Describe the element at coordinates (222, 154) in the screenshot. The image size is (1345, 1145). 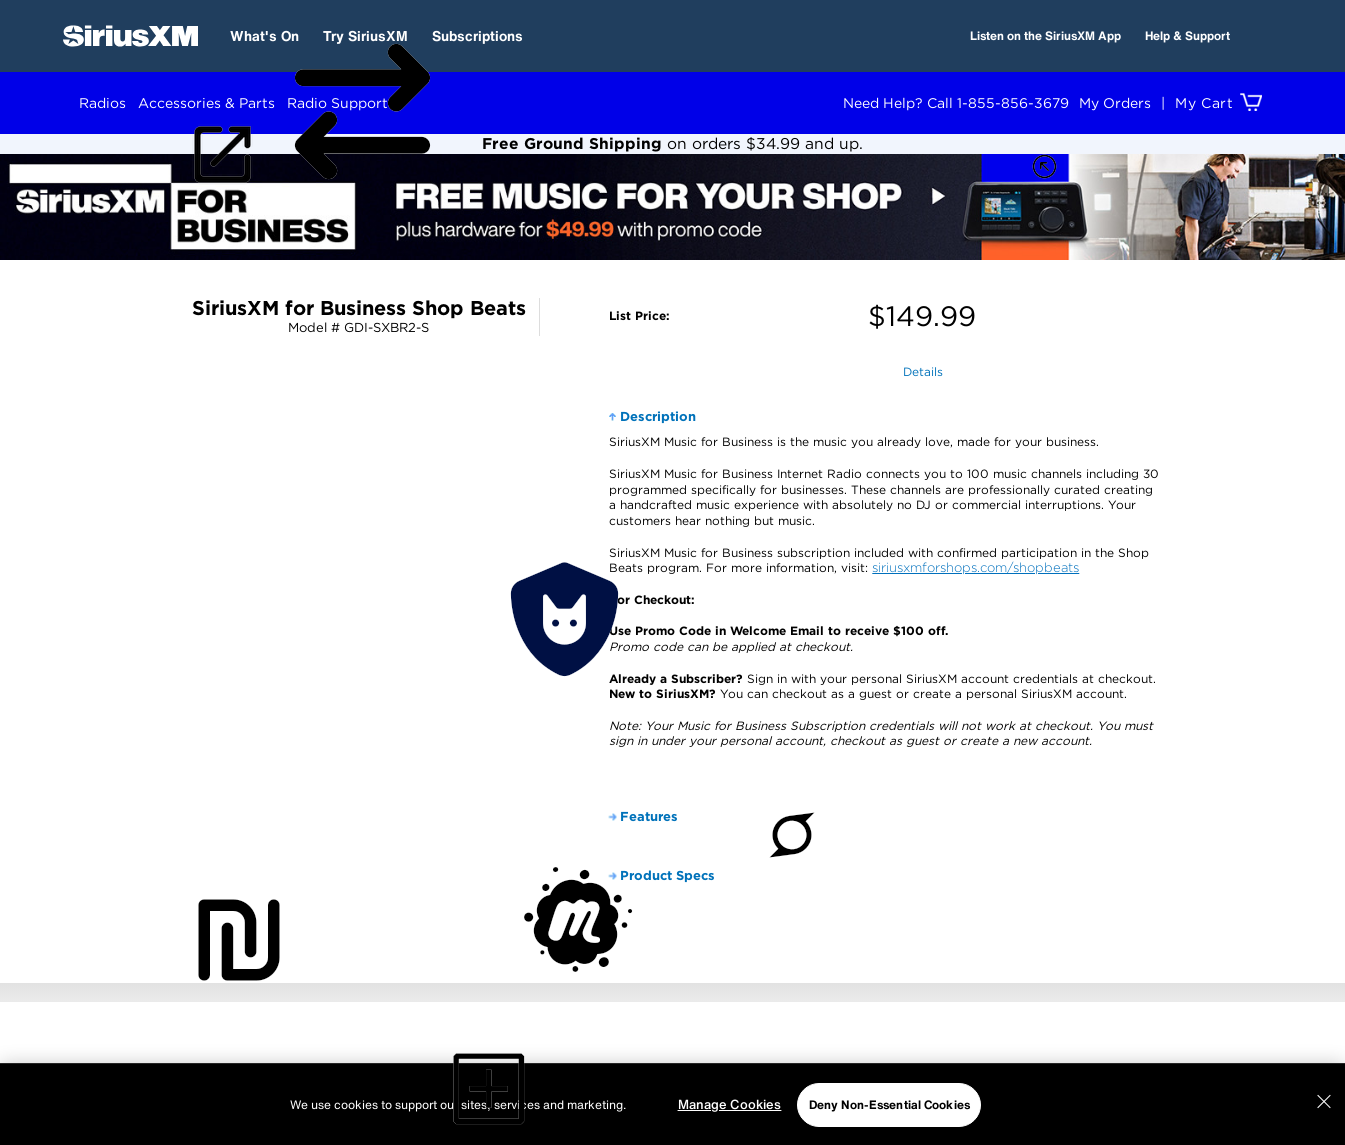
I see `open link in new window or tab` at that location.